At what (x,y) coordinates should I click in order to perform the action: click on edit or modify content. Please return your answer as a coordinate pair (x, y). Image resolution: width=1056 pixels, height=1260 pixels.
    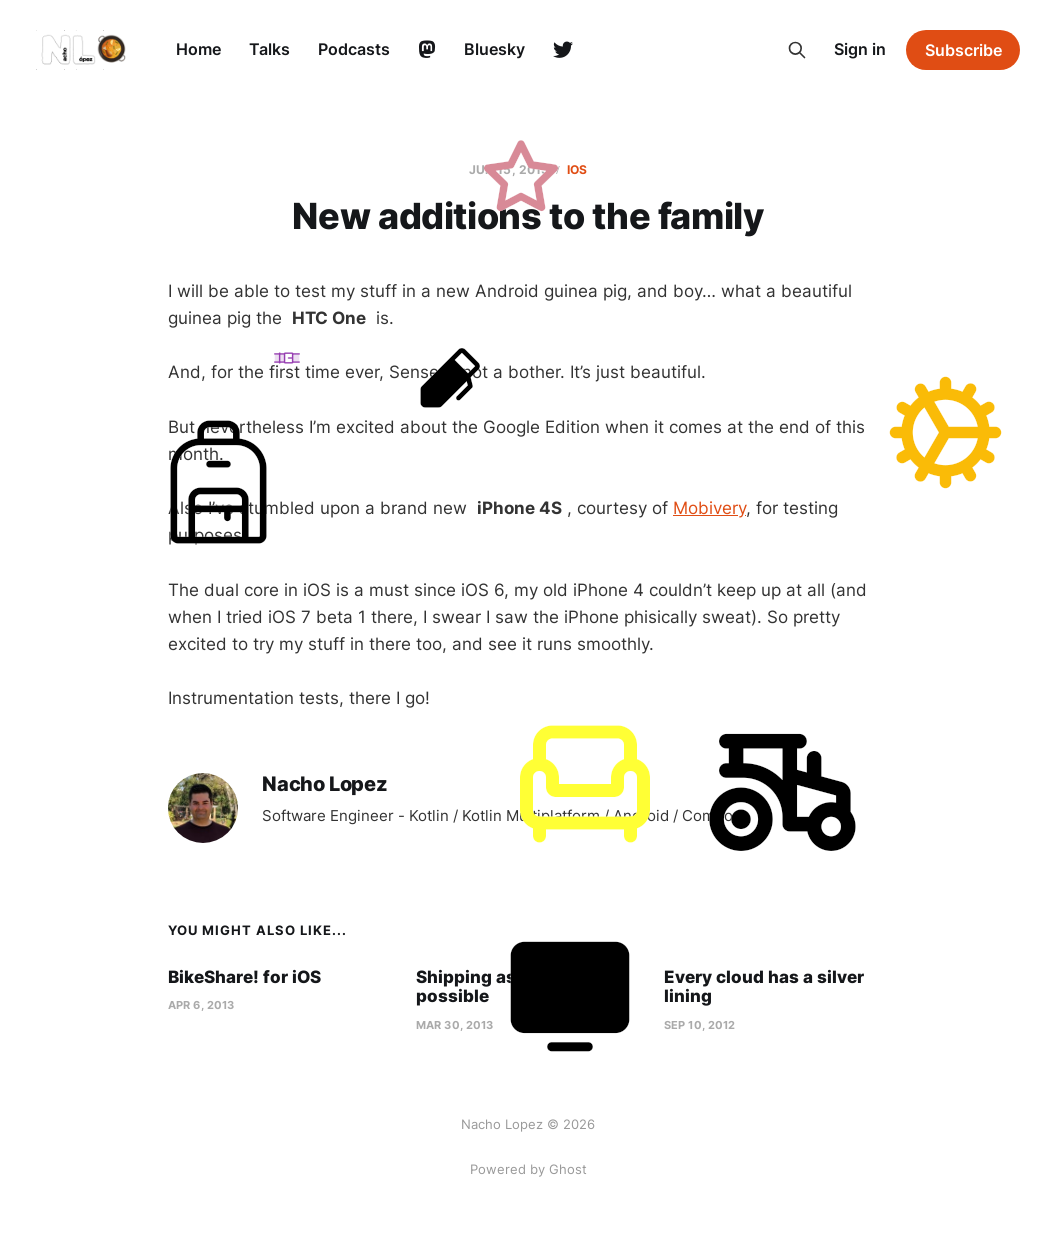
    Looking at the image, I should click on (449, 379).